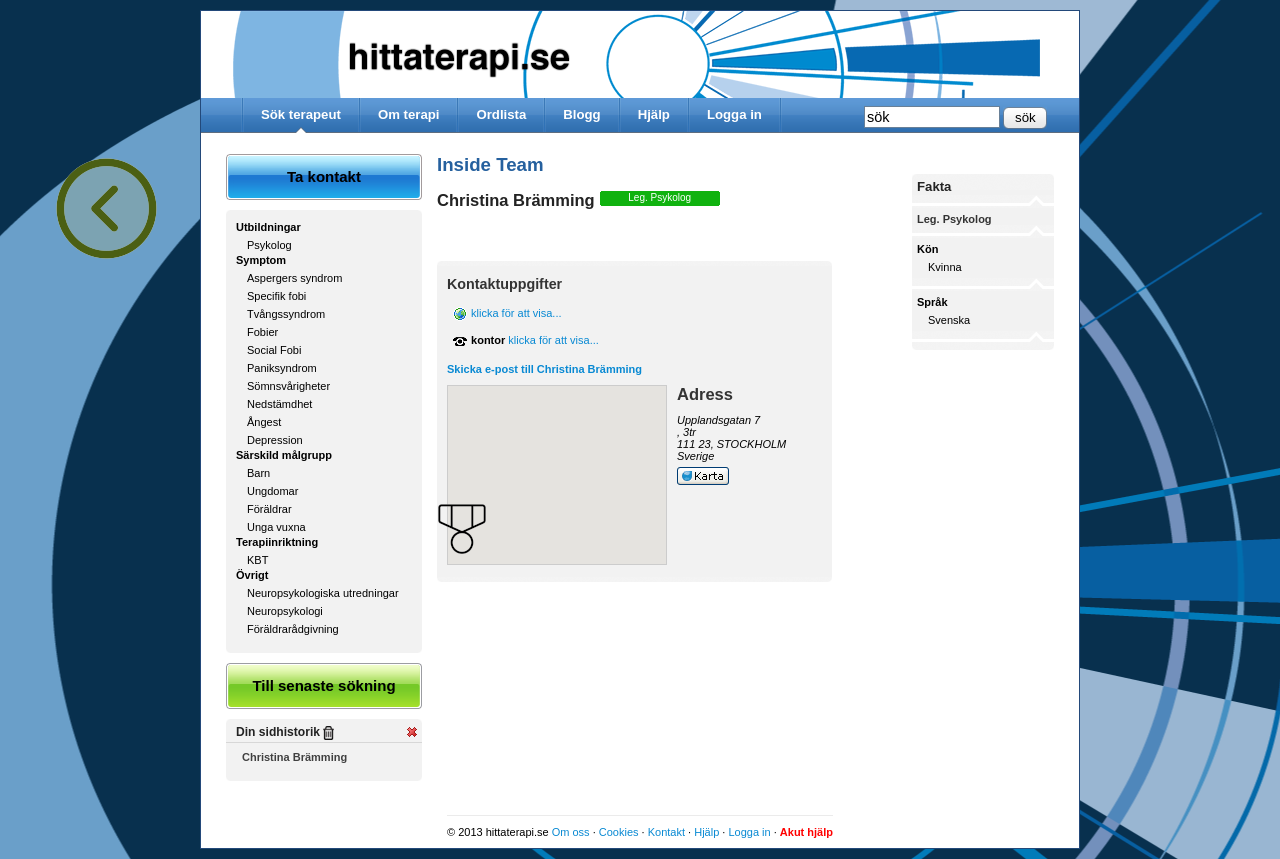  What do you see at coordinates (106, 208) in the screenshot?
I see `go back to the previous screen` at bounding box center [106, 208].